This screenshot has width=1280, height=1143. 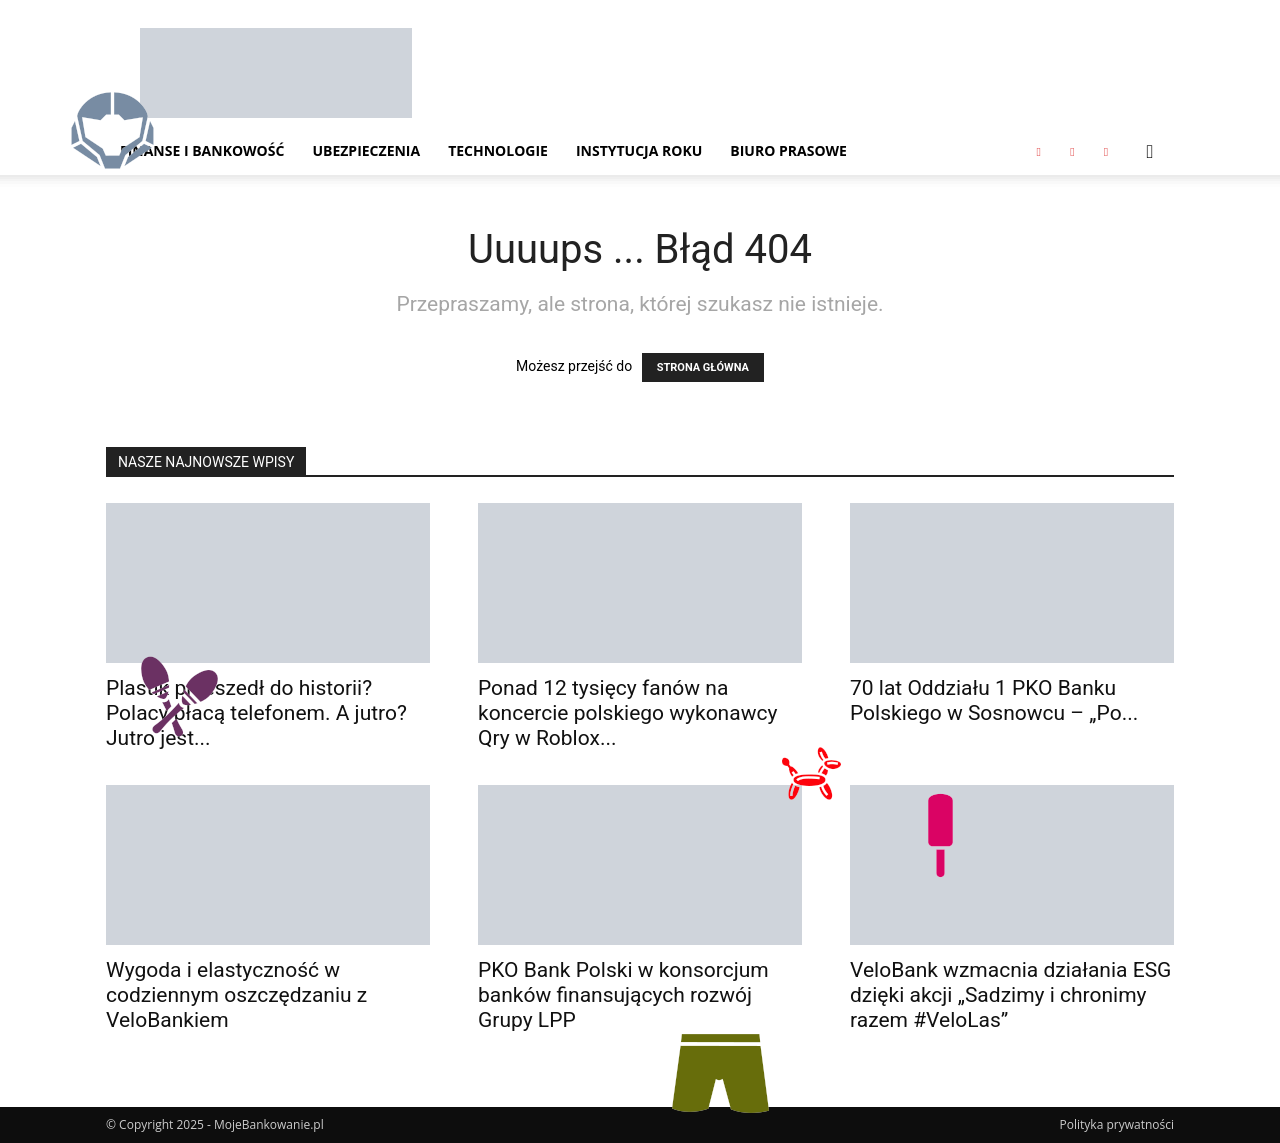 I want to click on access party or celebration features, so click(x=811, y=773).